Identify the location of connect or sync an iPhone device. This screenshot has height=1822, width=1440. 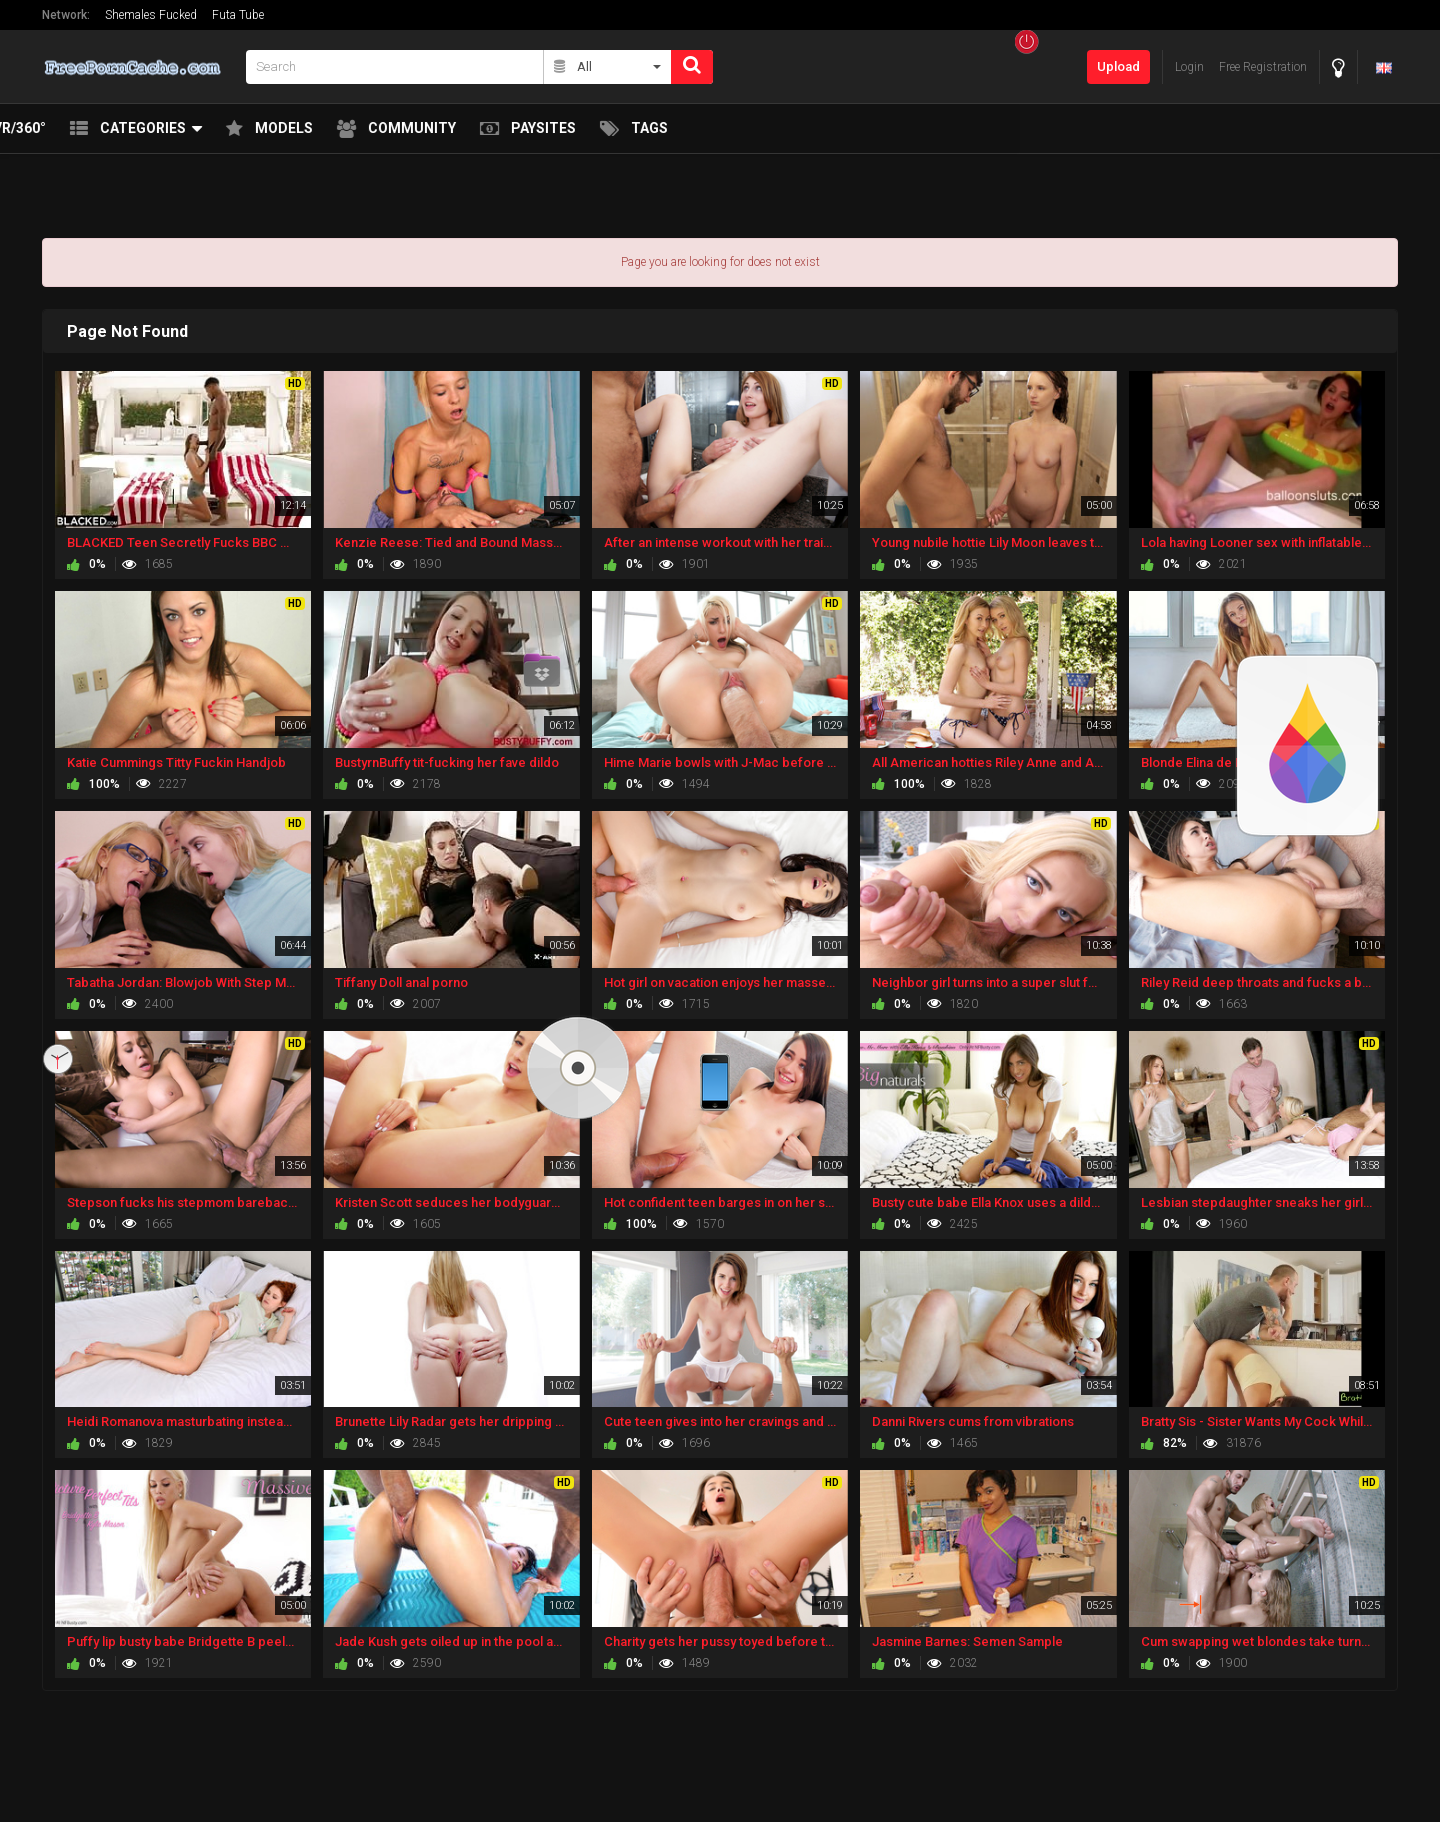
(715, 1082).